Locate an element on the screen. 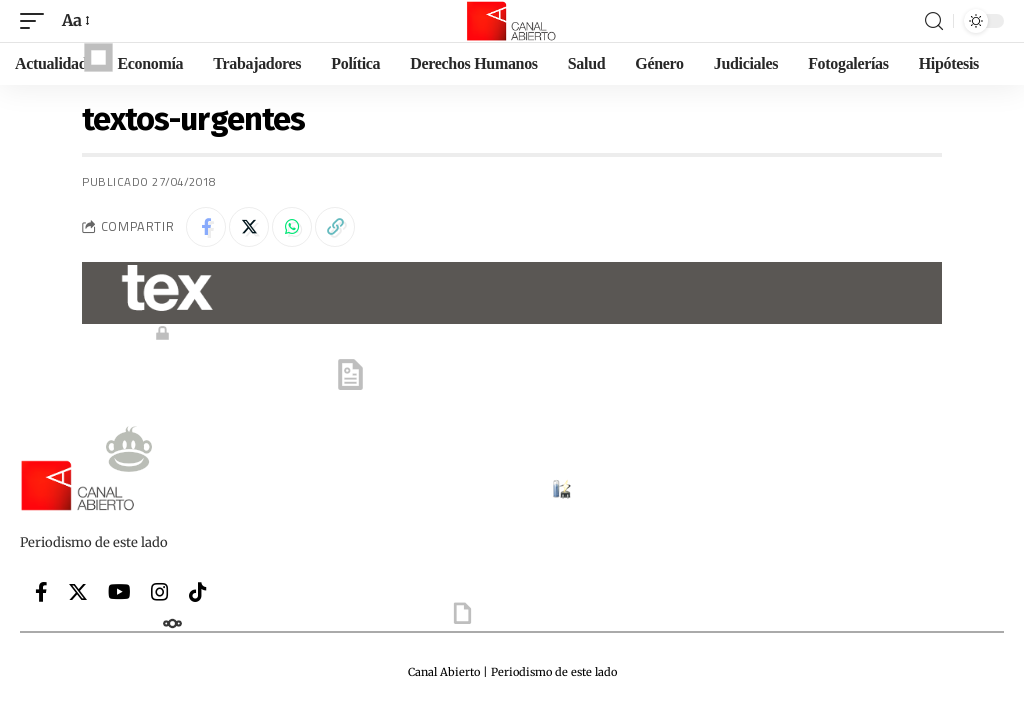  a generic text or document file is located at coordinates (462, 612).